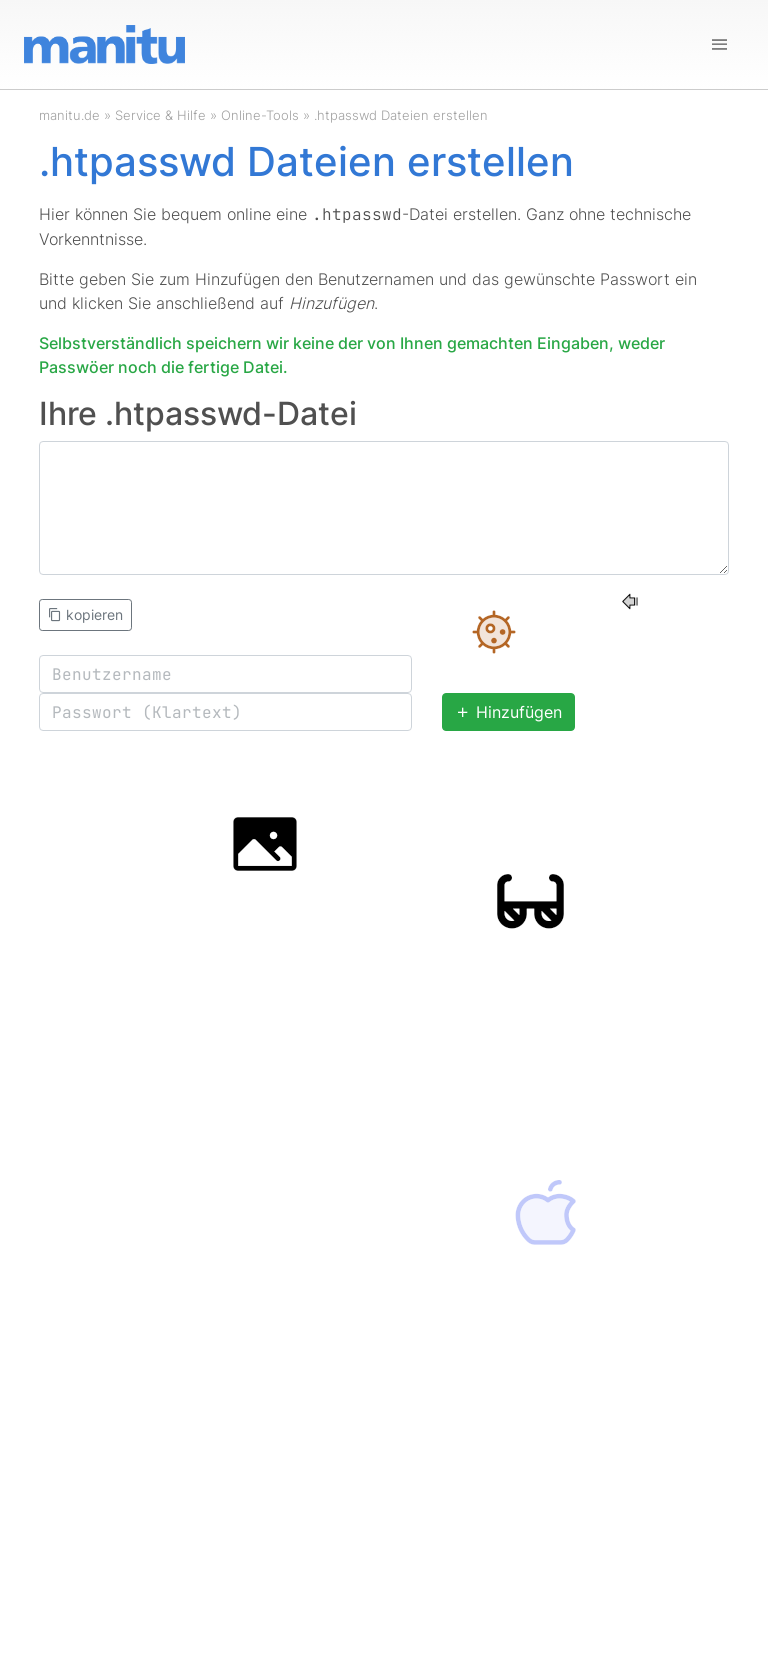 This screenshot has height=1660, width=768. Describe the element at coordinates (494, 632) in the screenshot. I see `indicates a virus or malware threat detected` at that location.